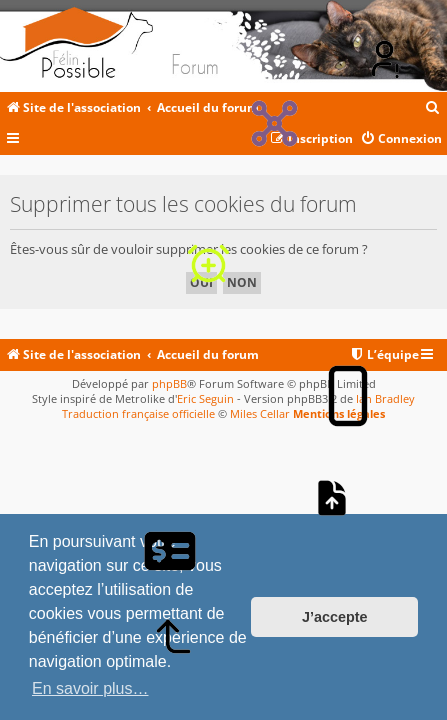 The width and height of the screenshot is (447, 720). What do you see at coordinates (173, 636) in the screenshot?
I see `go back and up in navigation` at bounding box center [173, 636].